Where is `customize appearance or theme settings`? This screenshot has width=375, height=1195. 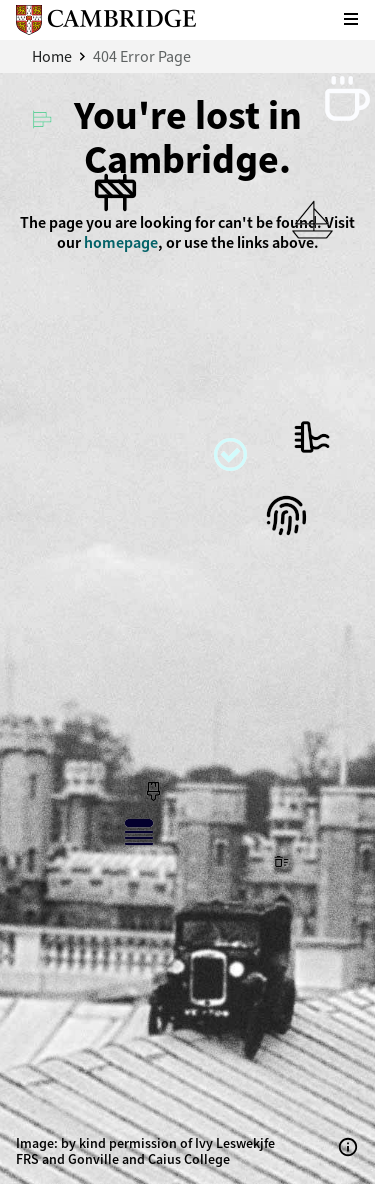
customize appearance or theme settings is located at coordinates (153, 791).